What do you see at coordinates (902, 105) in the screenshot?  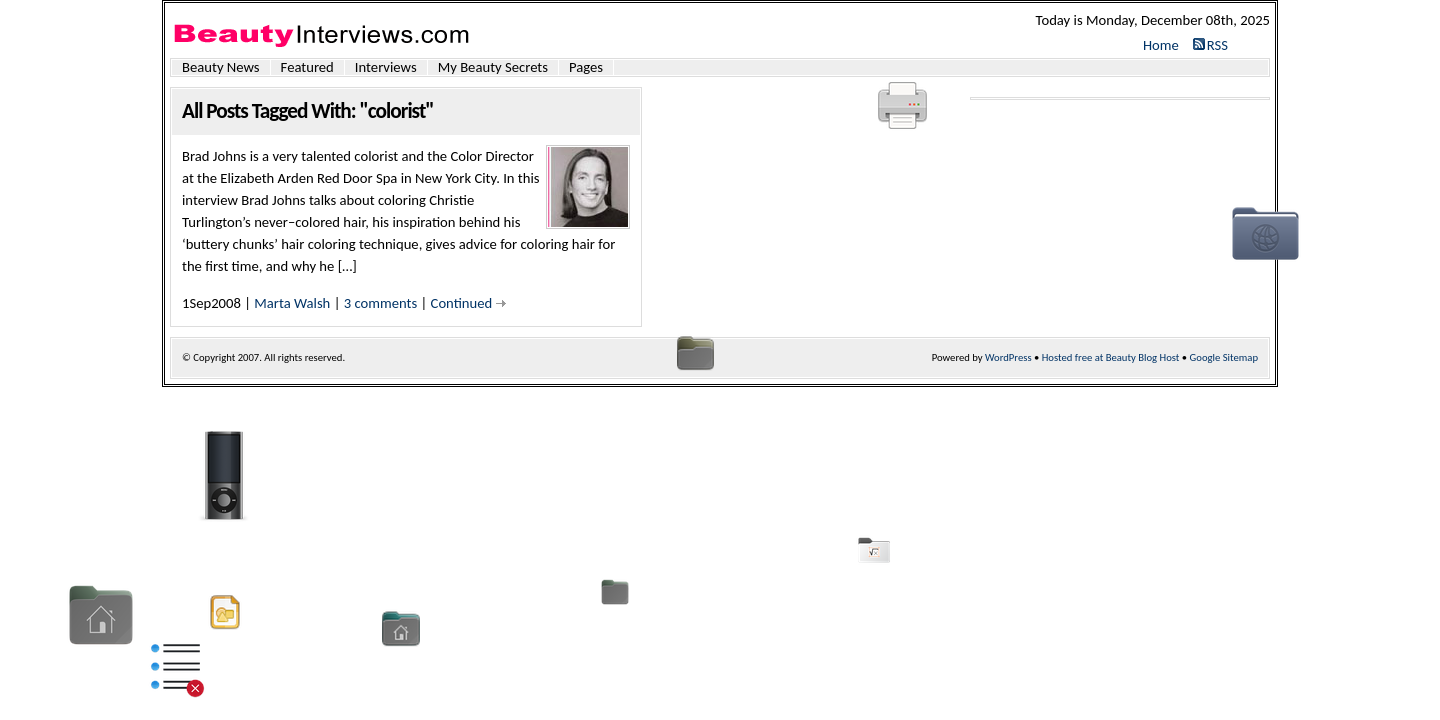 I see `print the current document` at bounding box center [902, 105].